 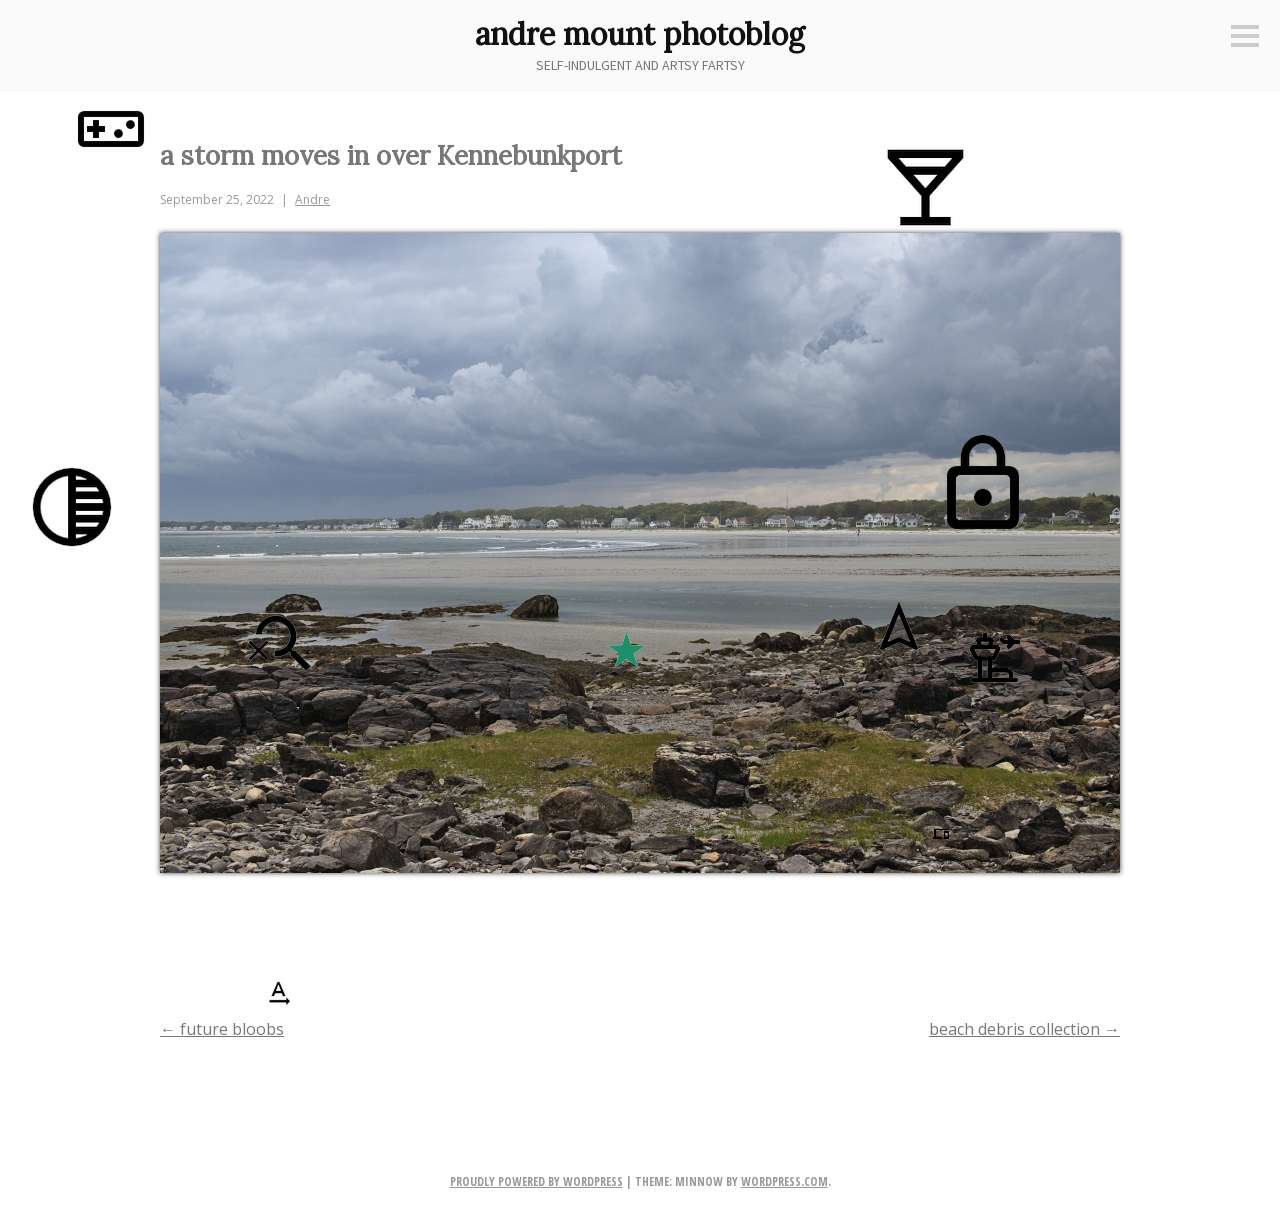 What do you see at coordinates (899, 627) in the screenshot?
I see `start navigation to destination` at bounding box center [899, 627].